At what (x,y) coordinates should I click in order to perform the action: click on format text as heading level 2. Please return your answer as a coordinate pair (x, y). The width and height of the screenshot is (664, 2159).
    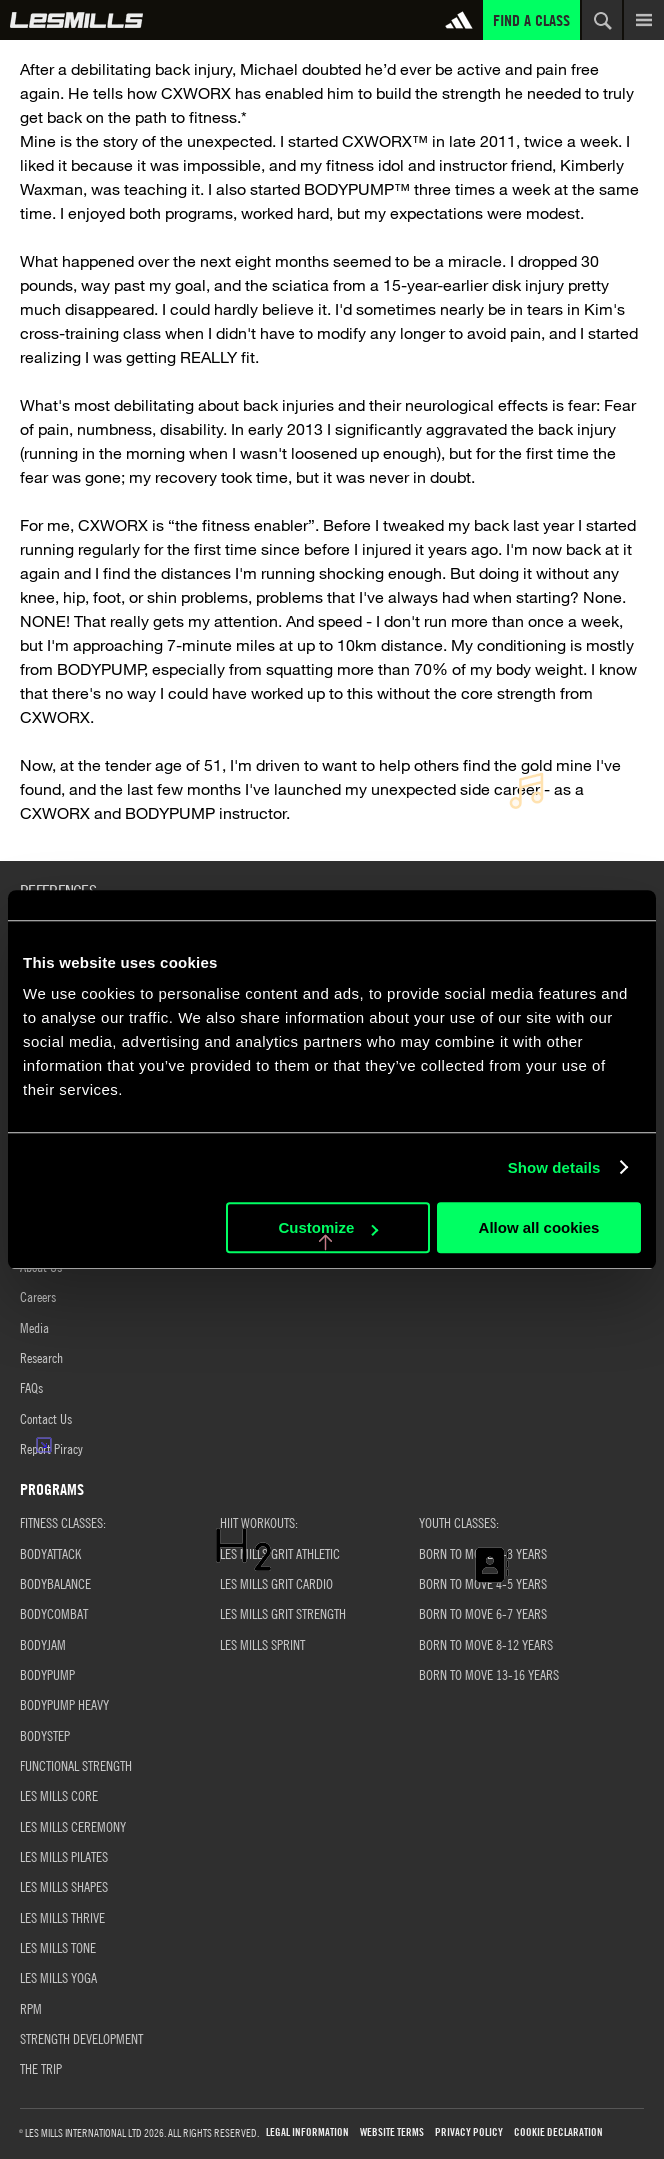
    Looking at the image, I should click on (240, 1548).